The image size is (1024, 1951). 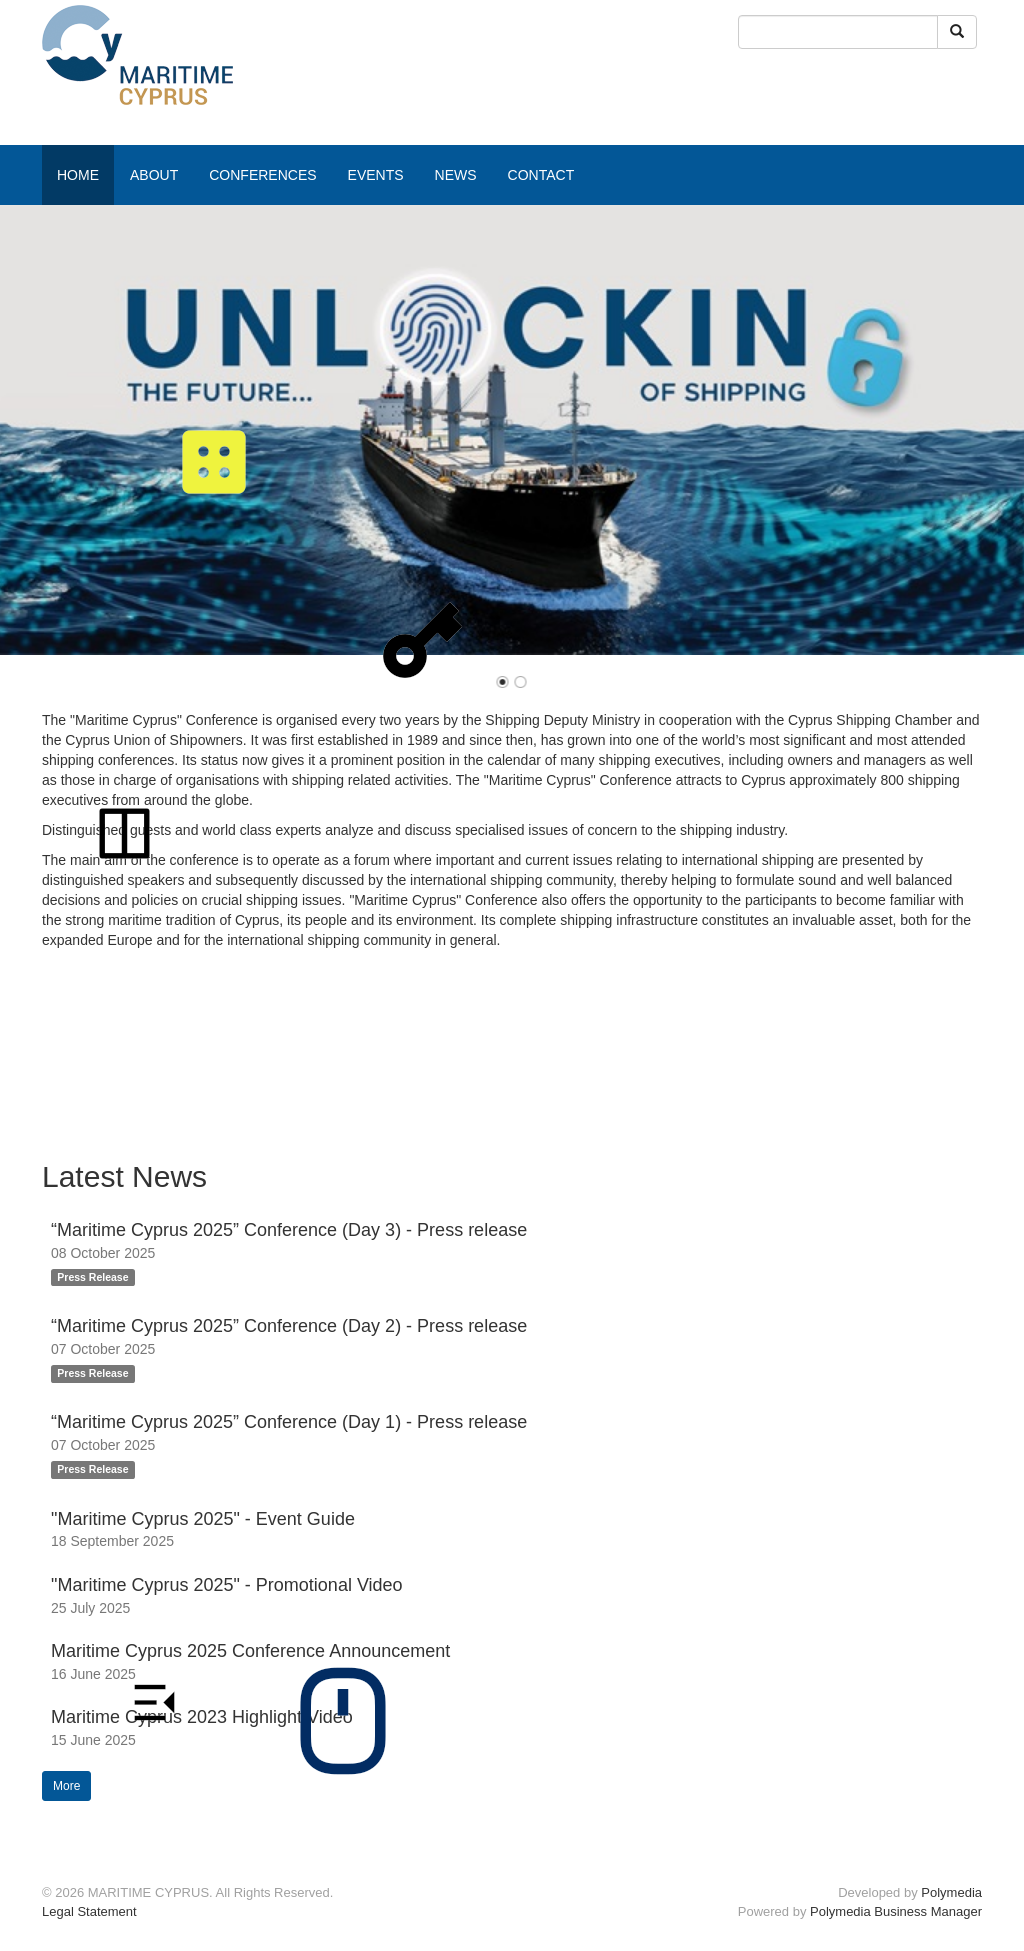 What do you see at coordinates (124, 833) in the screenshot?
I see `switch to two-column layout view` at bounding box center [124, 833].